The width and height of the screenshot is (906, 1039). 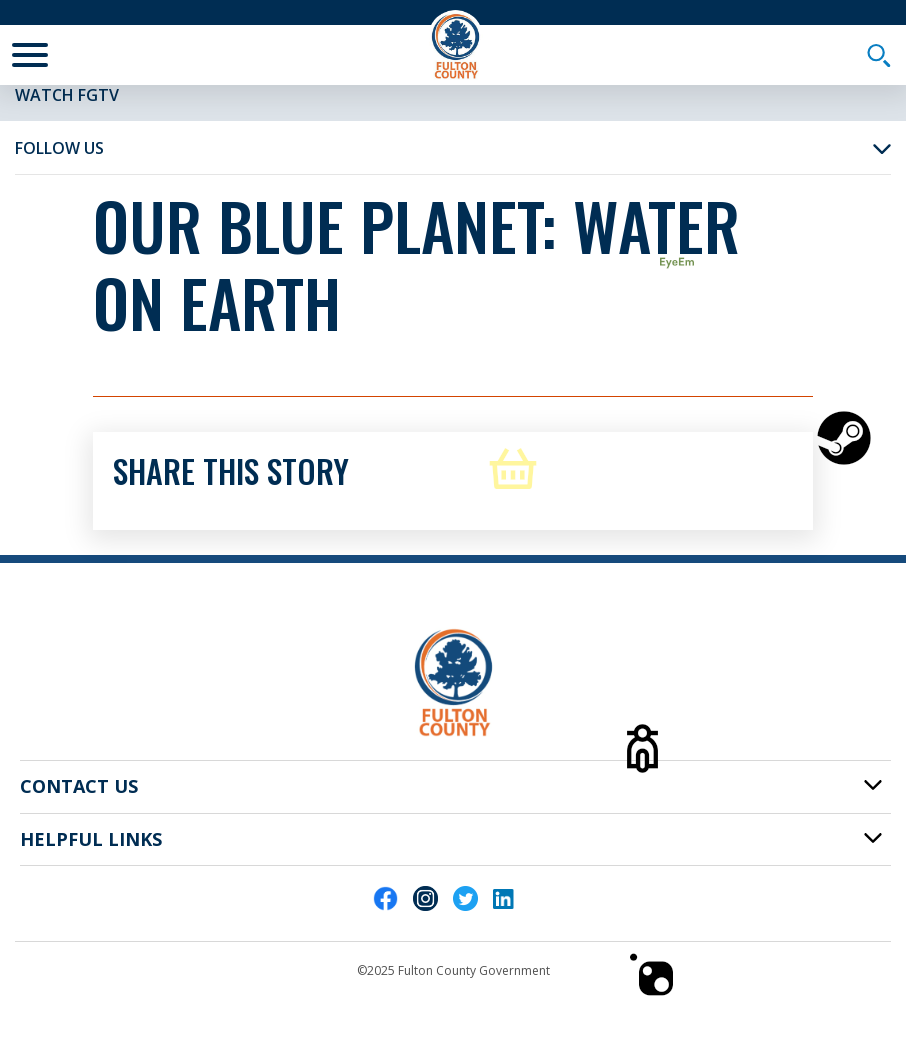 I want to click on open the EyeEm photography app, so click(x=677, y=263).